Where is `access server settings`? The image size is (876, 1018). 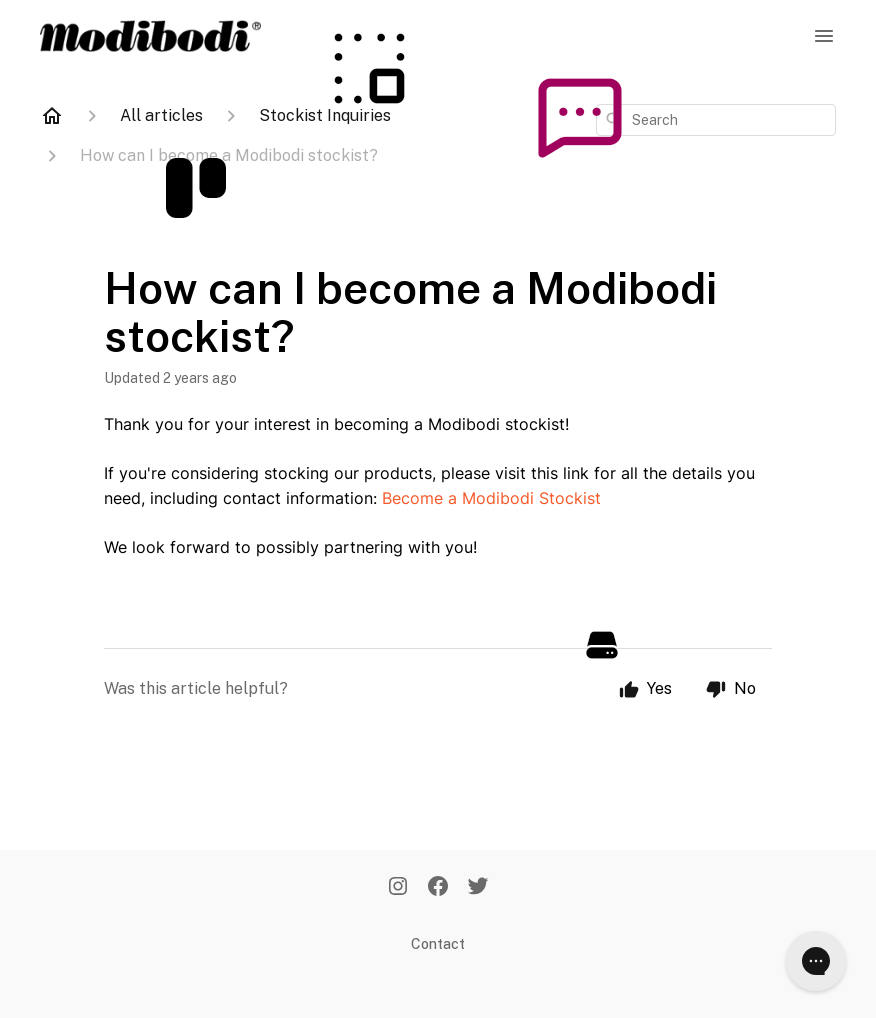 access server settings is located at coordinates (602, 645).